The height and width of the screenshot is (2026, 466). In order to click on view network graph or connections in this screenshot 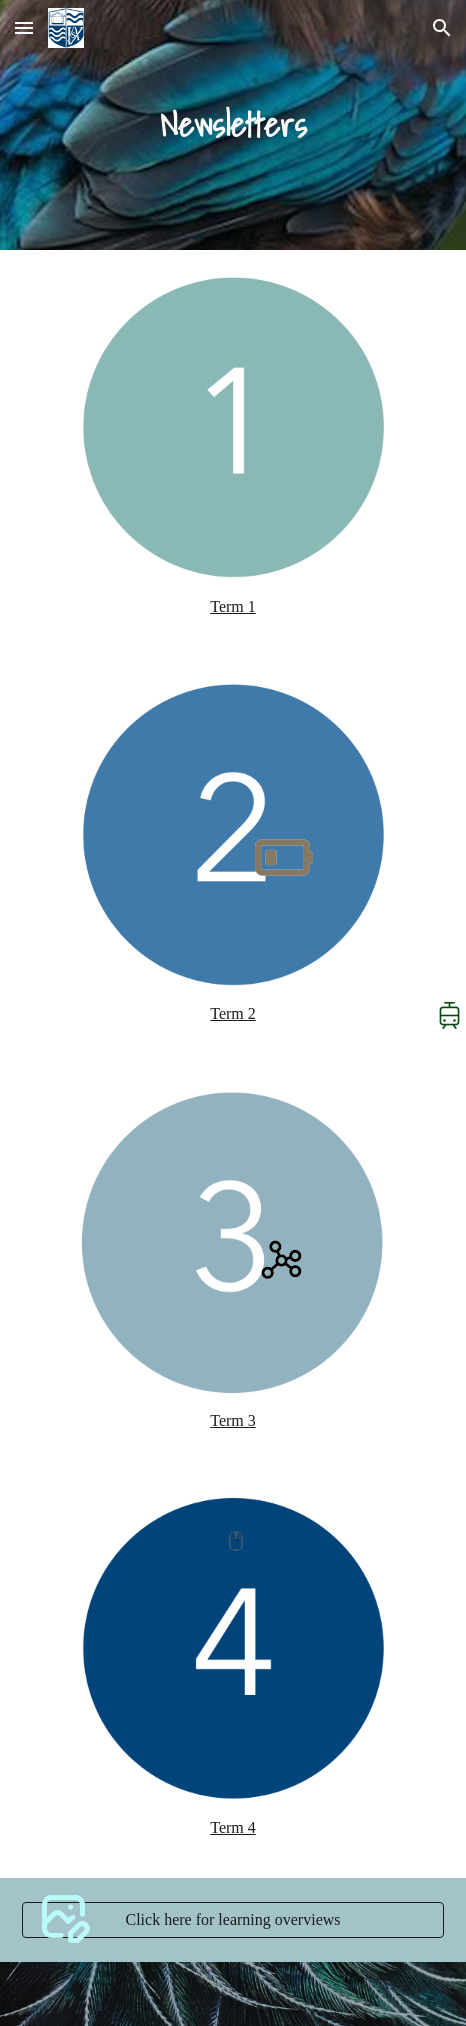, I will do `click(281, 1260)`.